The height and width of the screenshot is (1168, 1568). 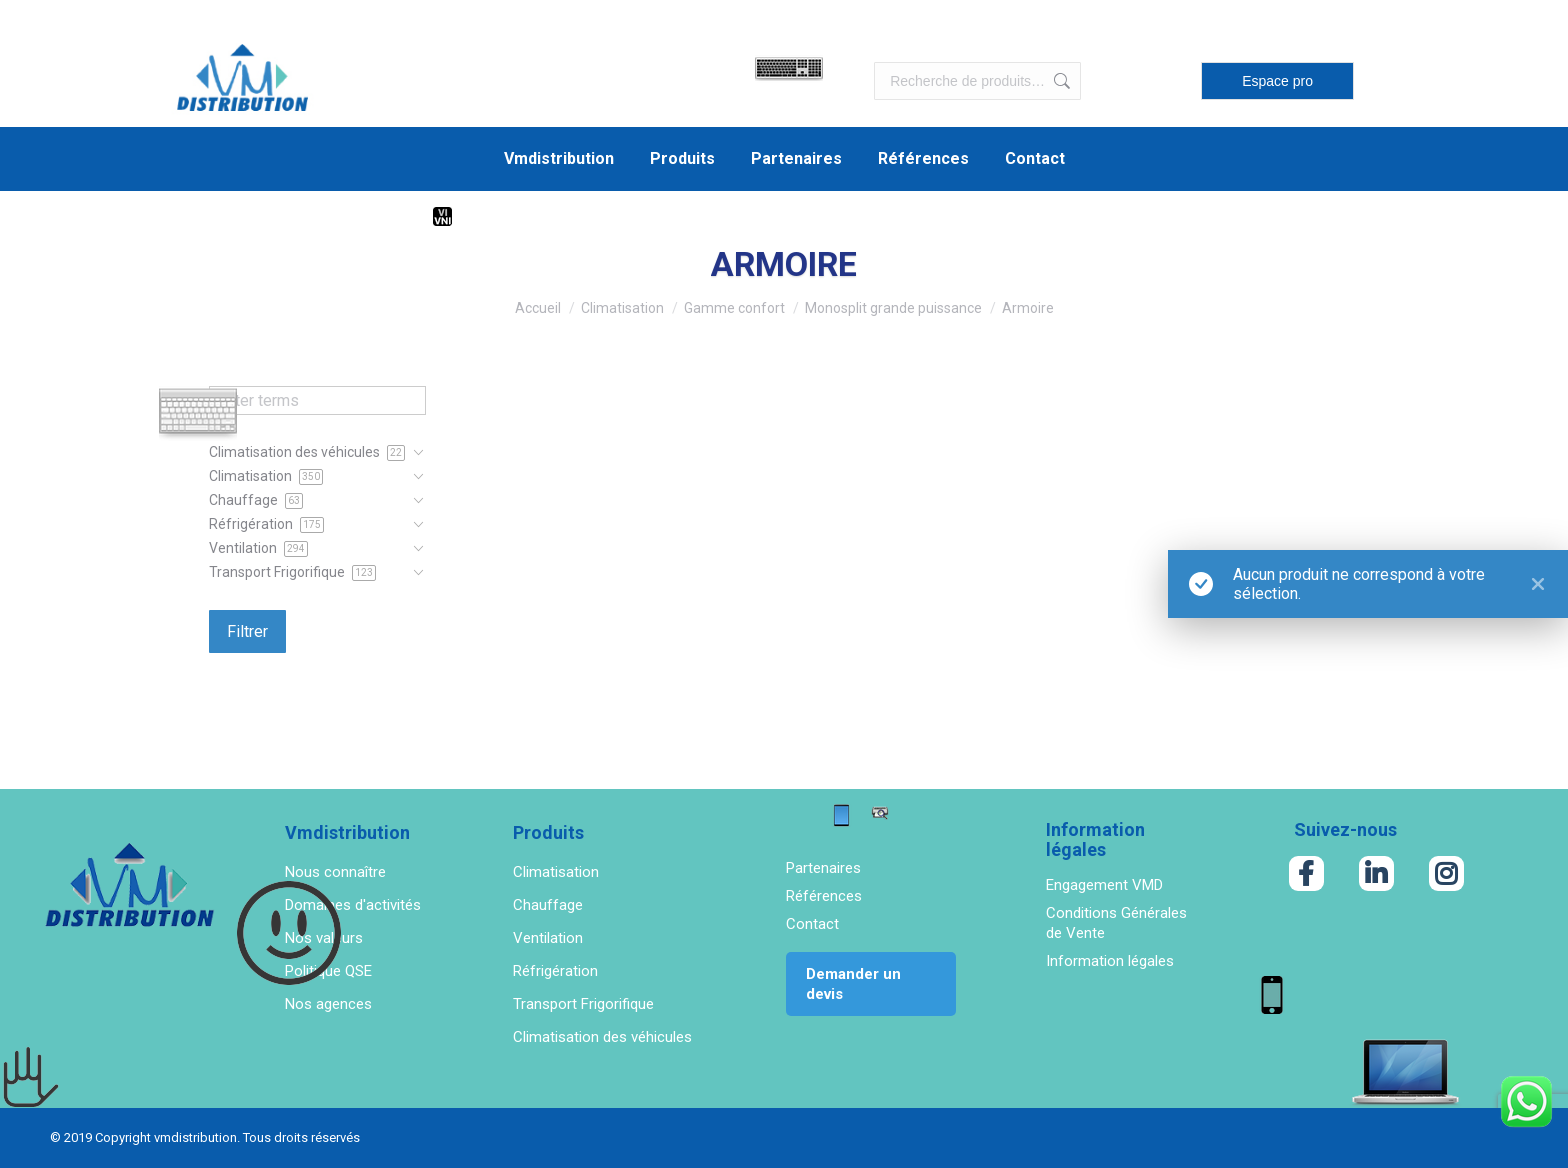 What do you see at coordinates (289, 933) in the screenshot?
I see `access people and smiley emoji category` at bounding box center [289, 933].